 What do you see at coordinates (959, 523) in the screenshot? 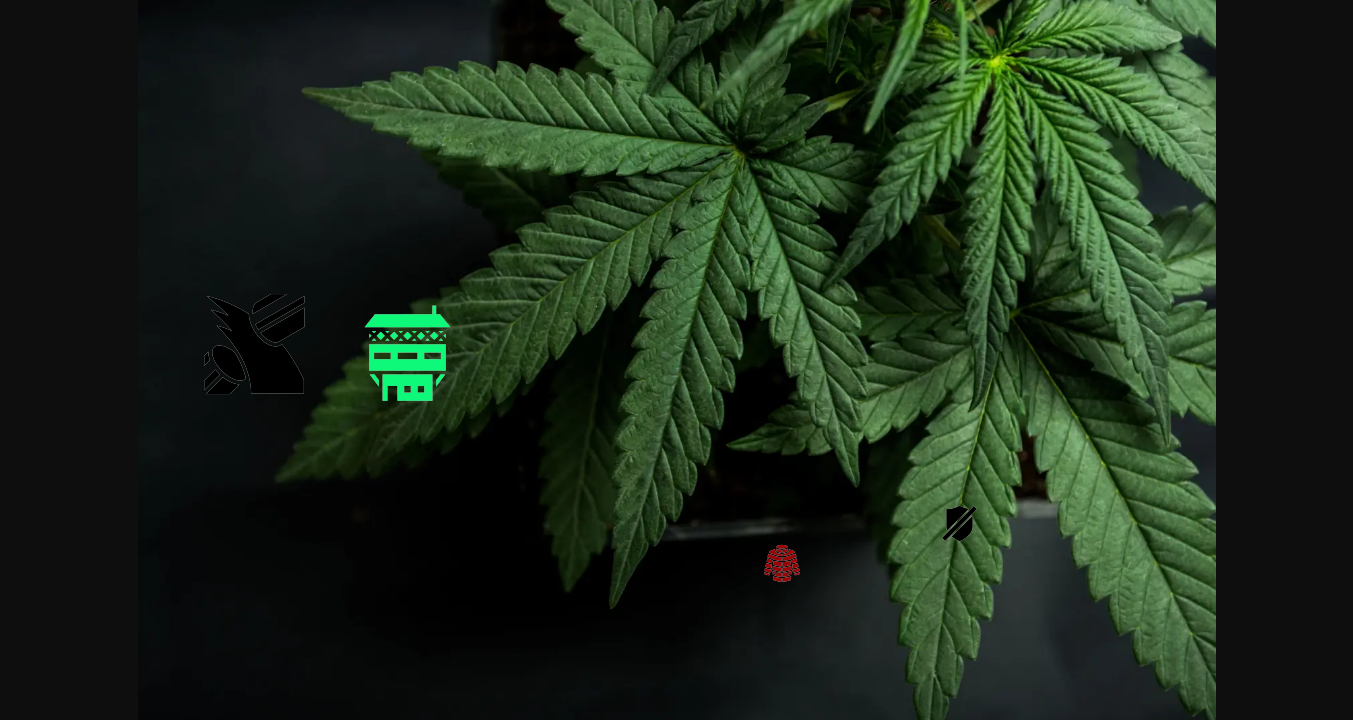
I see `protection or security features are disabled` at bounding box center [959, 523].